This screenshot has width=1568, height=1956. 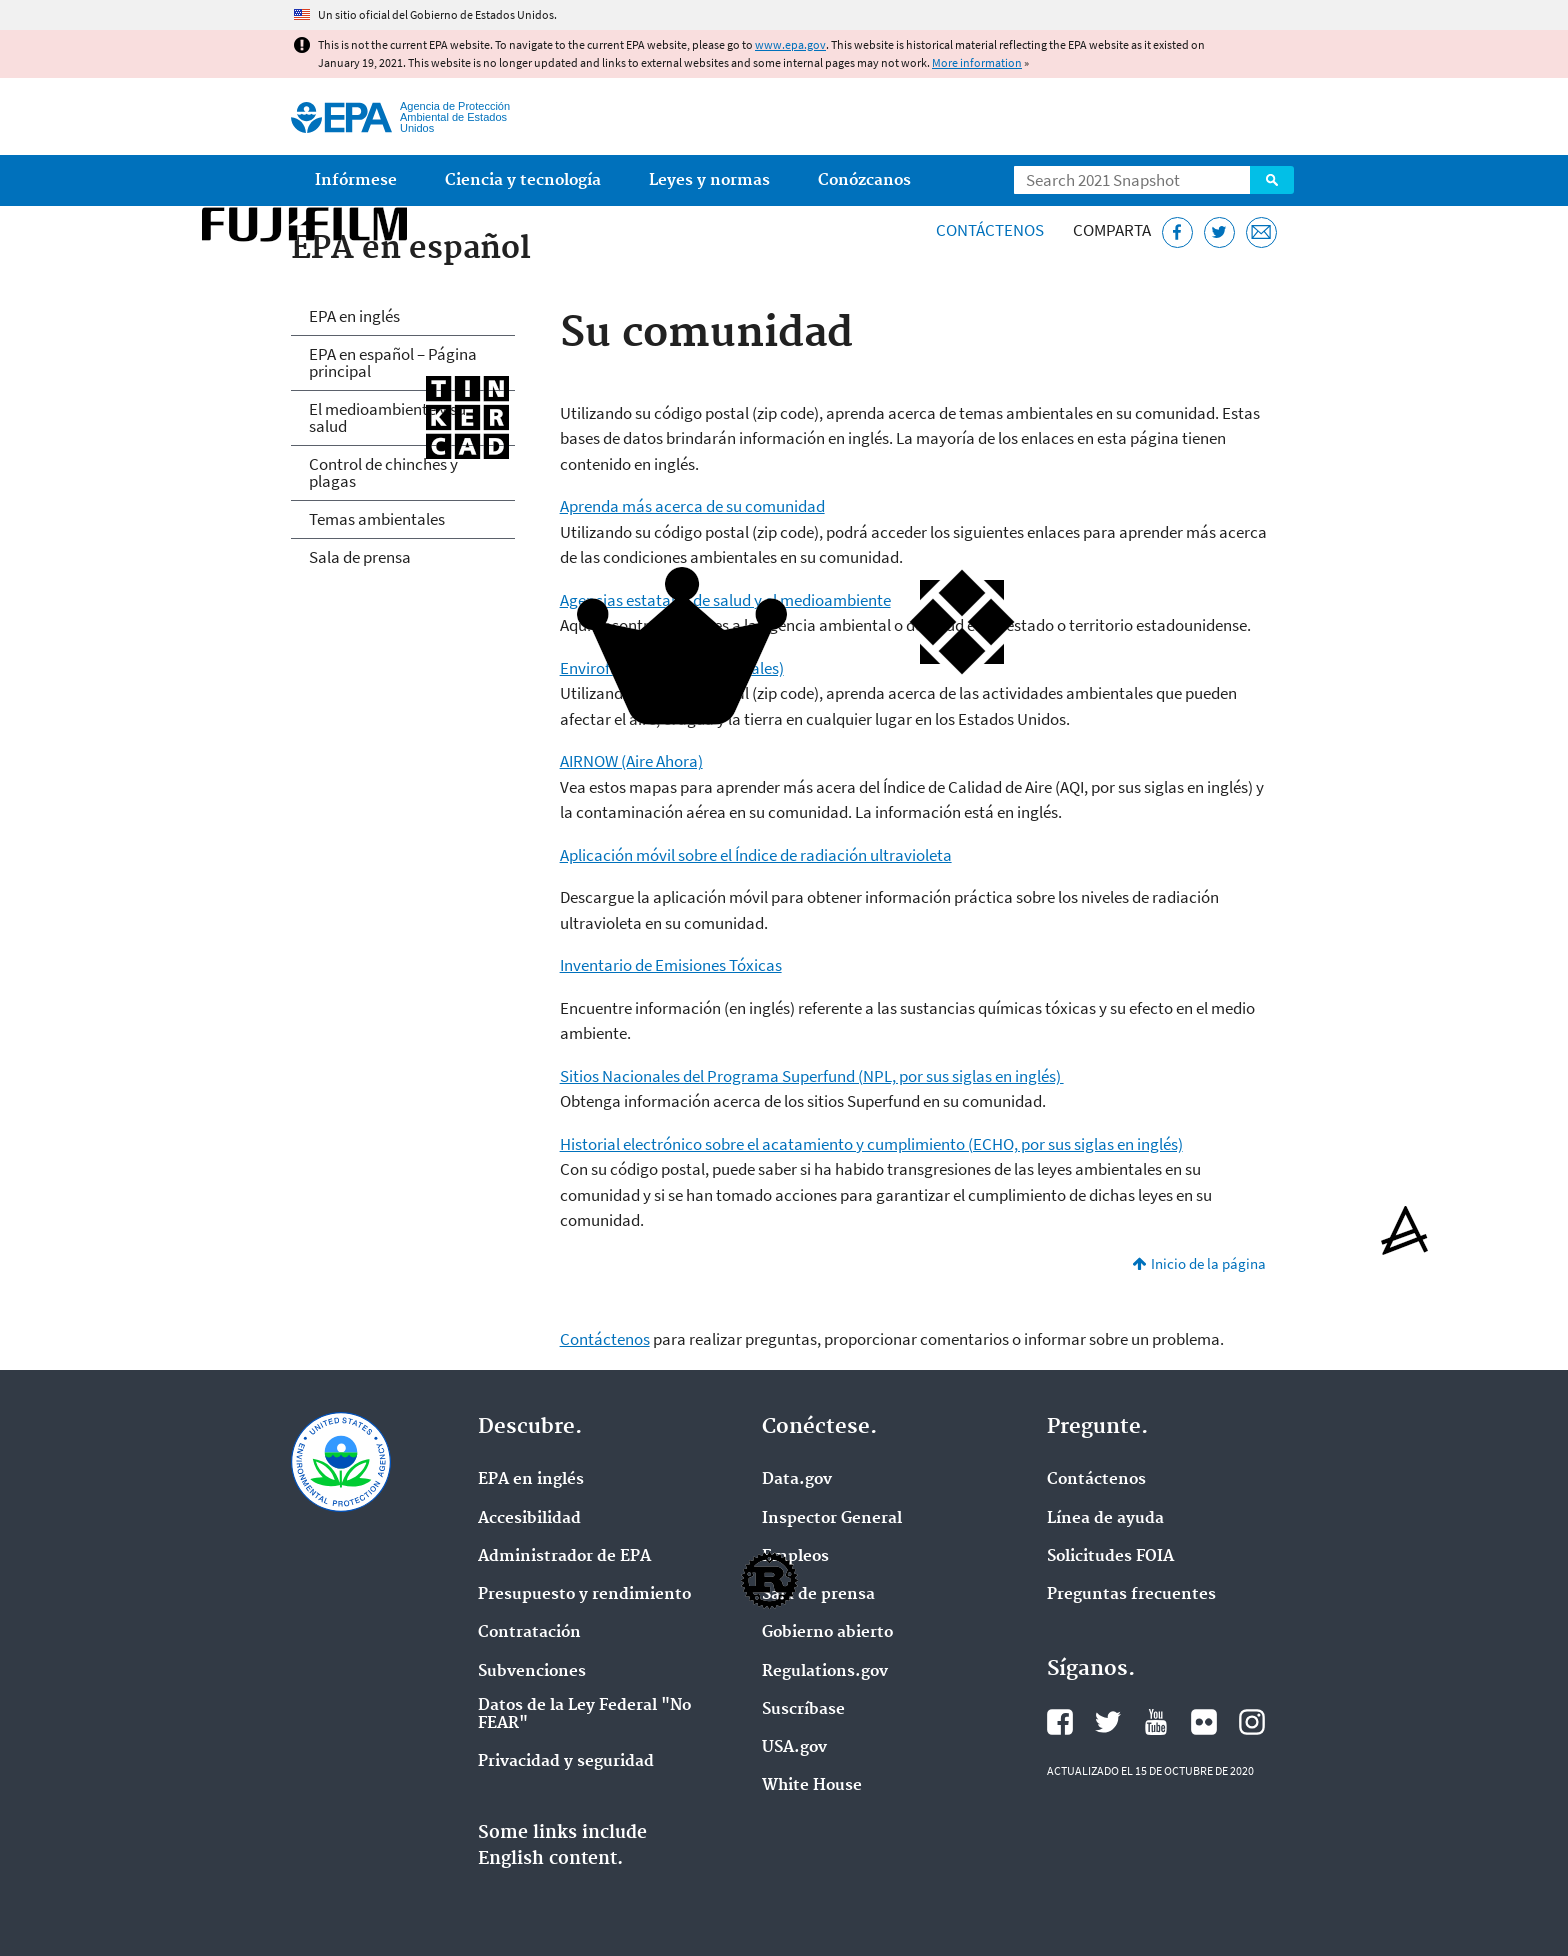 What do you see at coordinates (467, 417) in the screenshot?
I see `open tinkercad 3d design application` at bounding box center [467, 417].